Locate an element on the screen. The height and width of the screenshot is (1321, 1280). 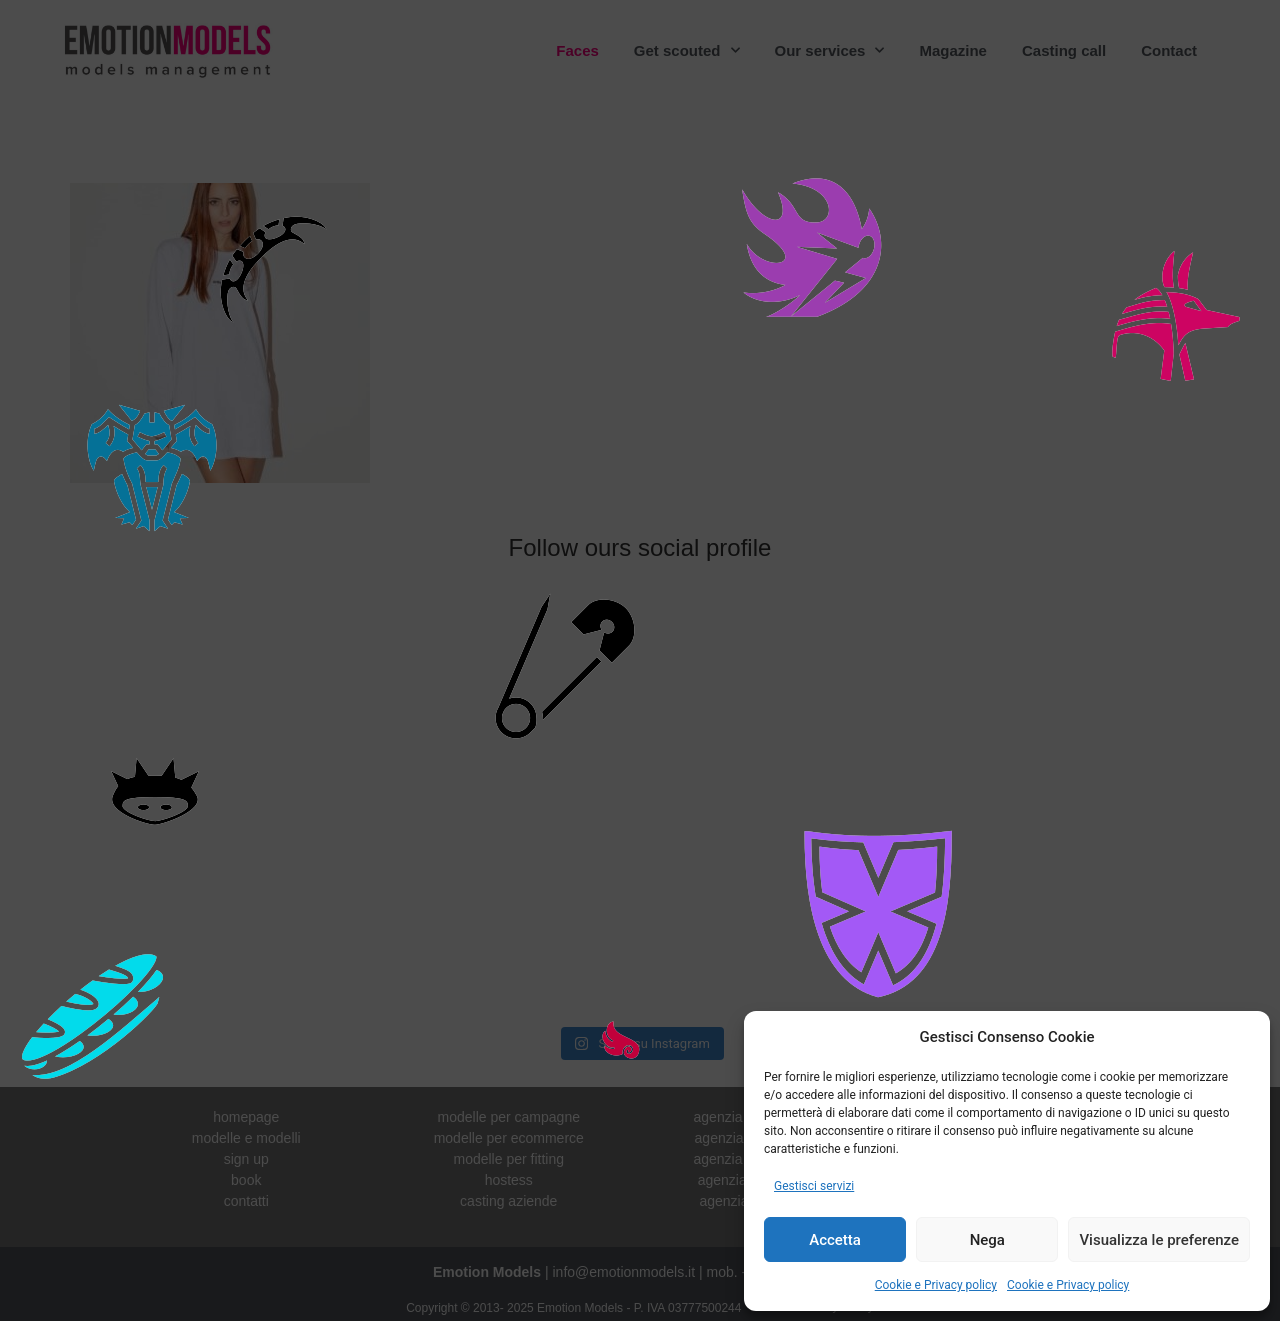
activate defense or shield ability is located at coordinates (155, 793).